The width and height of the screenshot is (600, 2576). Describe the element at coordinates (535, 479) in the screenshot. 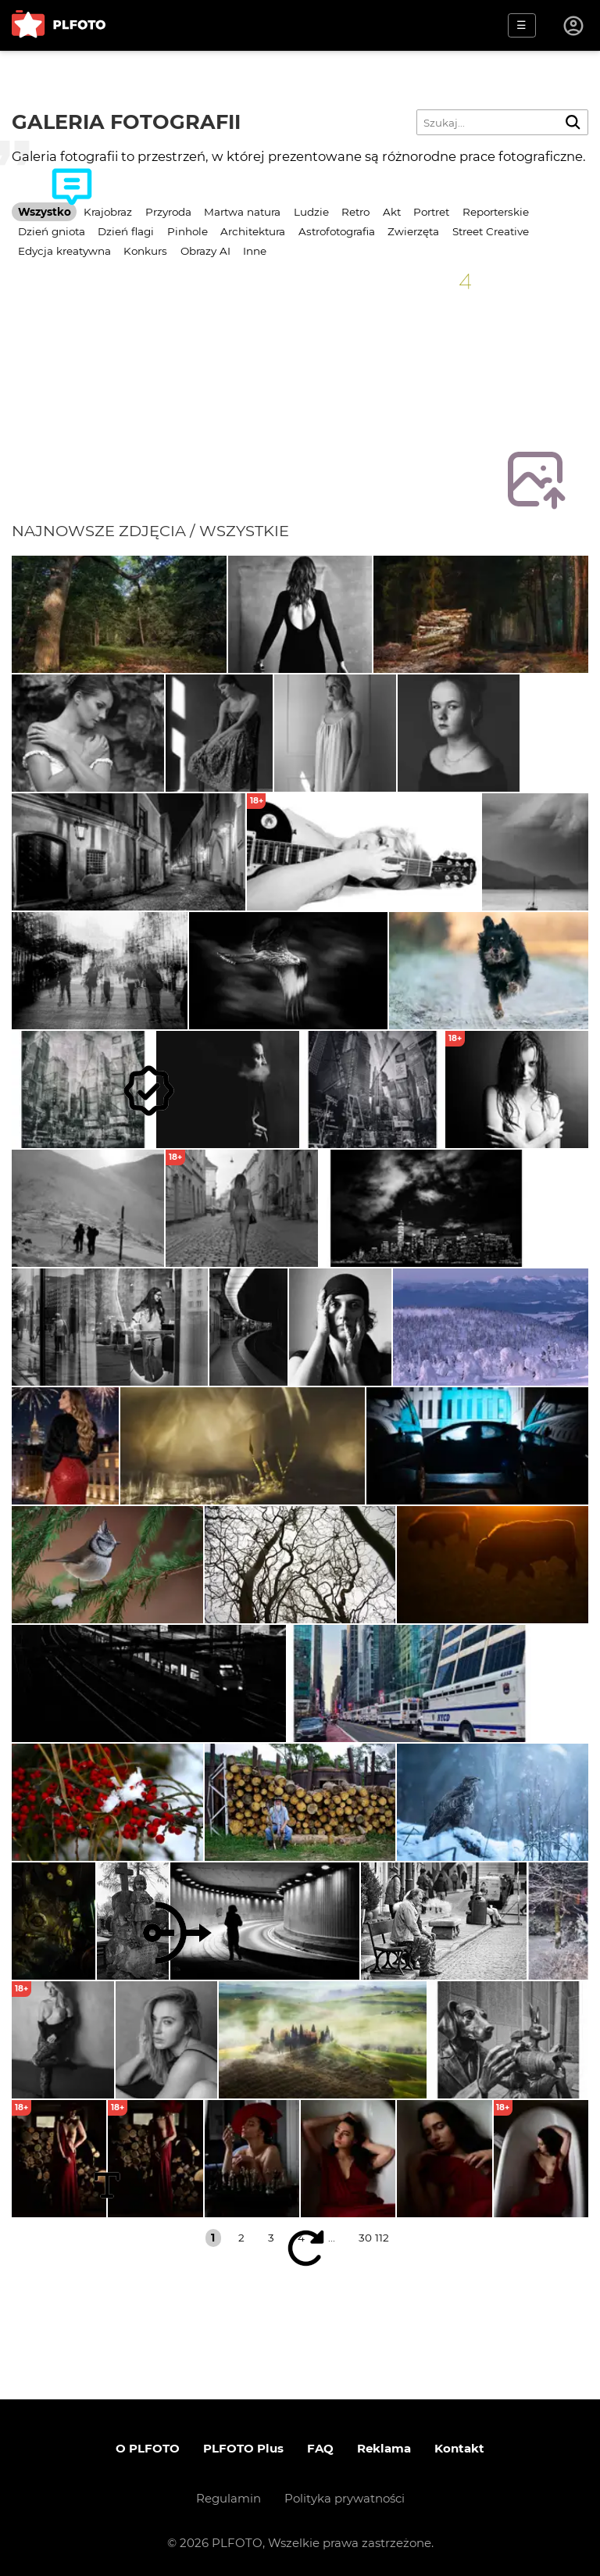

I see `upload a photo` at that location.